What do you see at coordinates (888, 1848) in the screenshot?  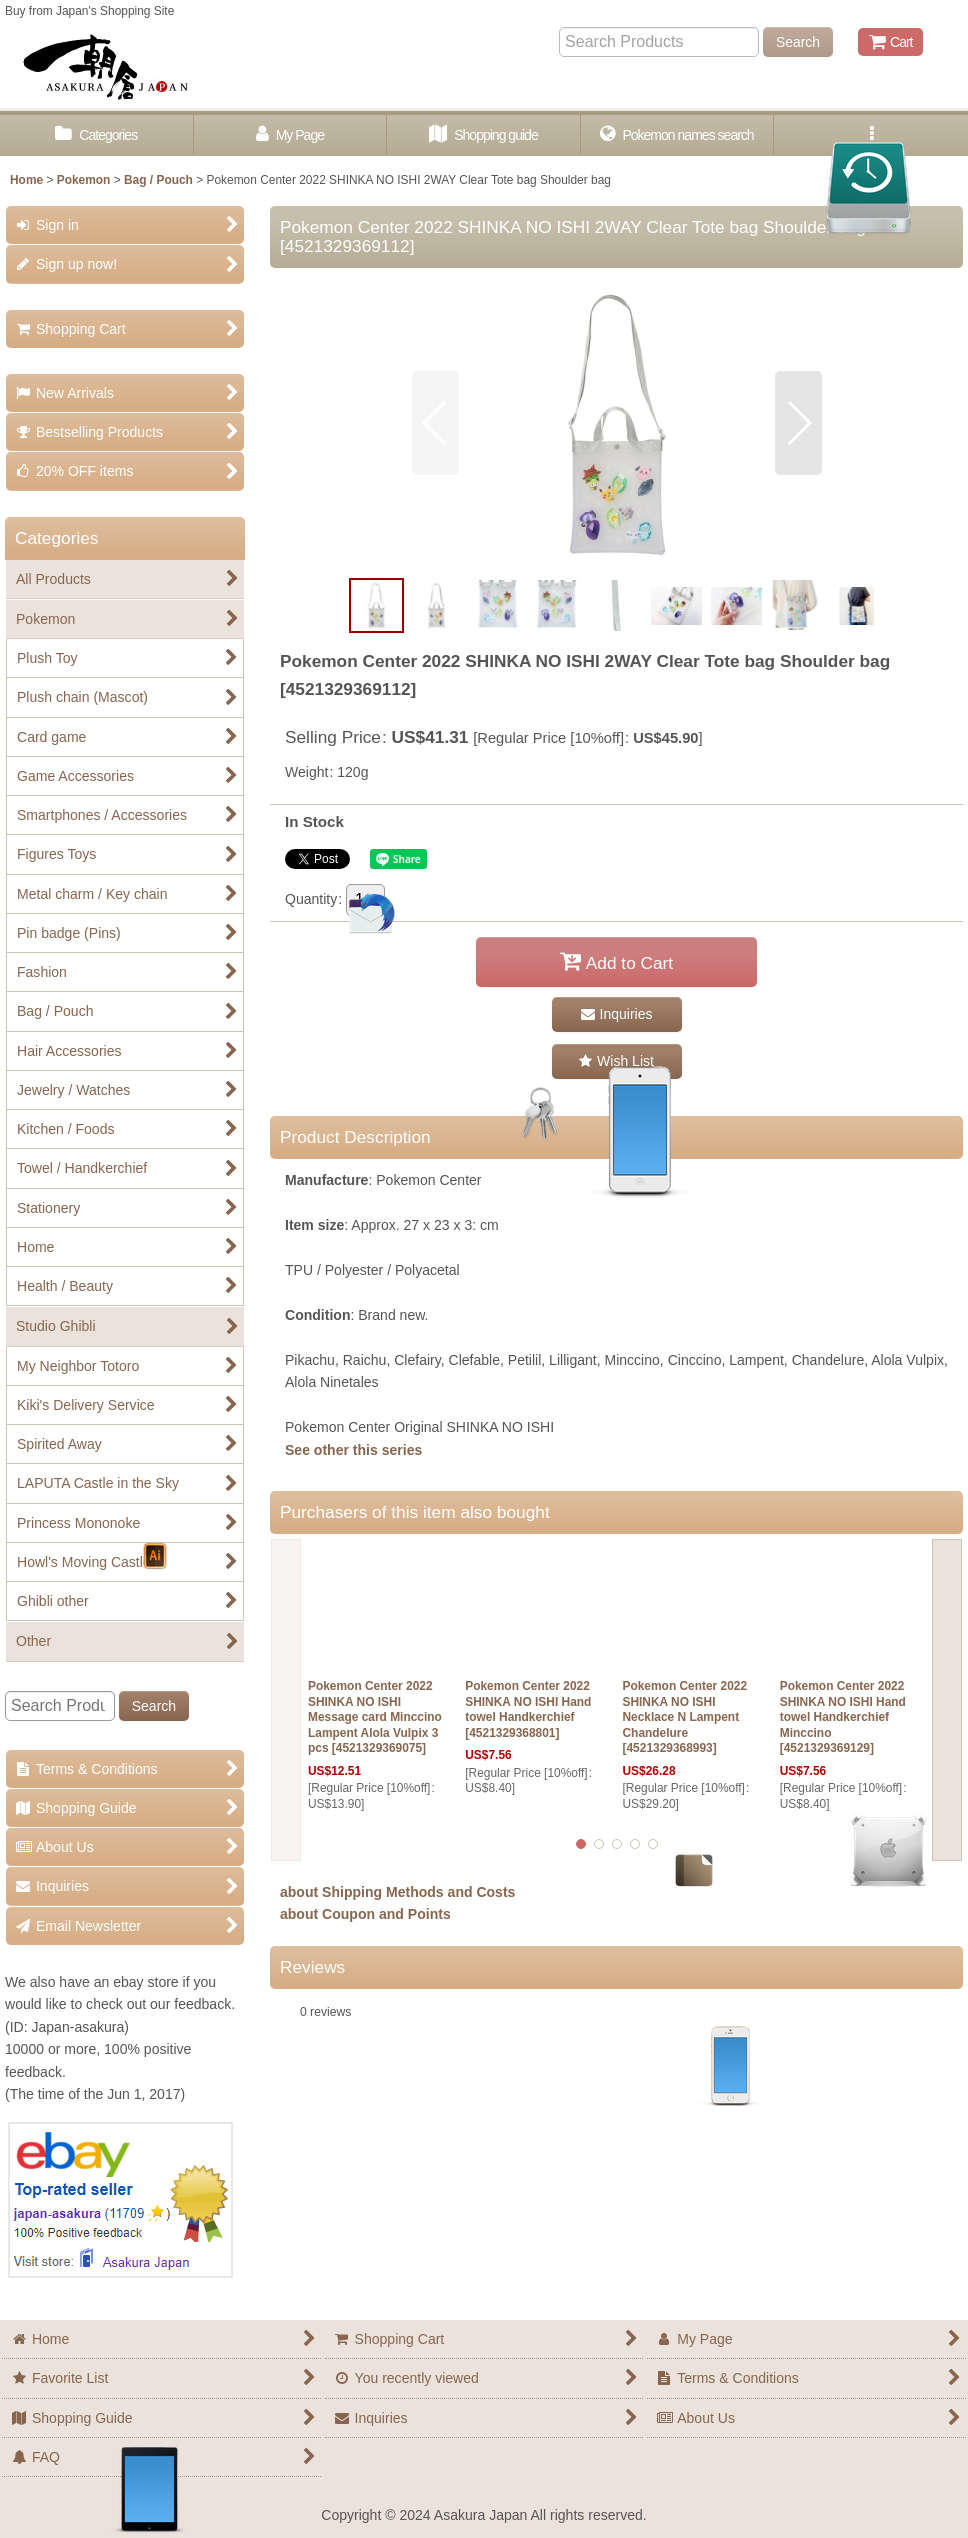 I see `indicates a power mac g4 quicksilver device` at bounding box center [888, 1848].